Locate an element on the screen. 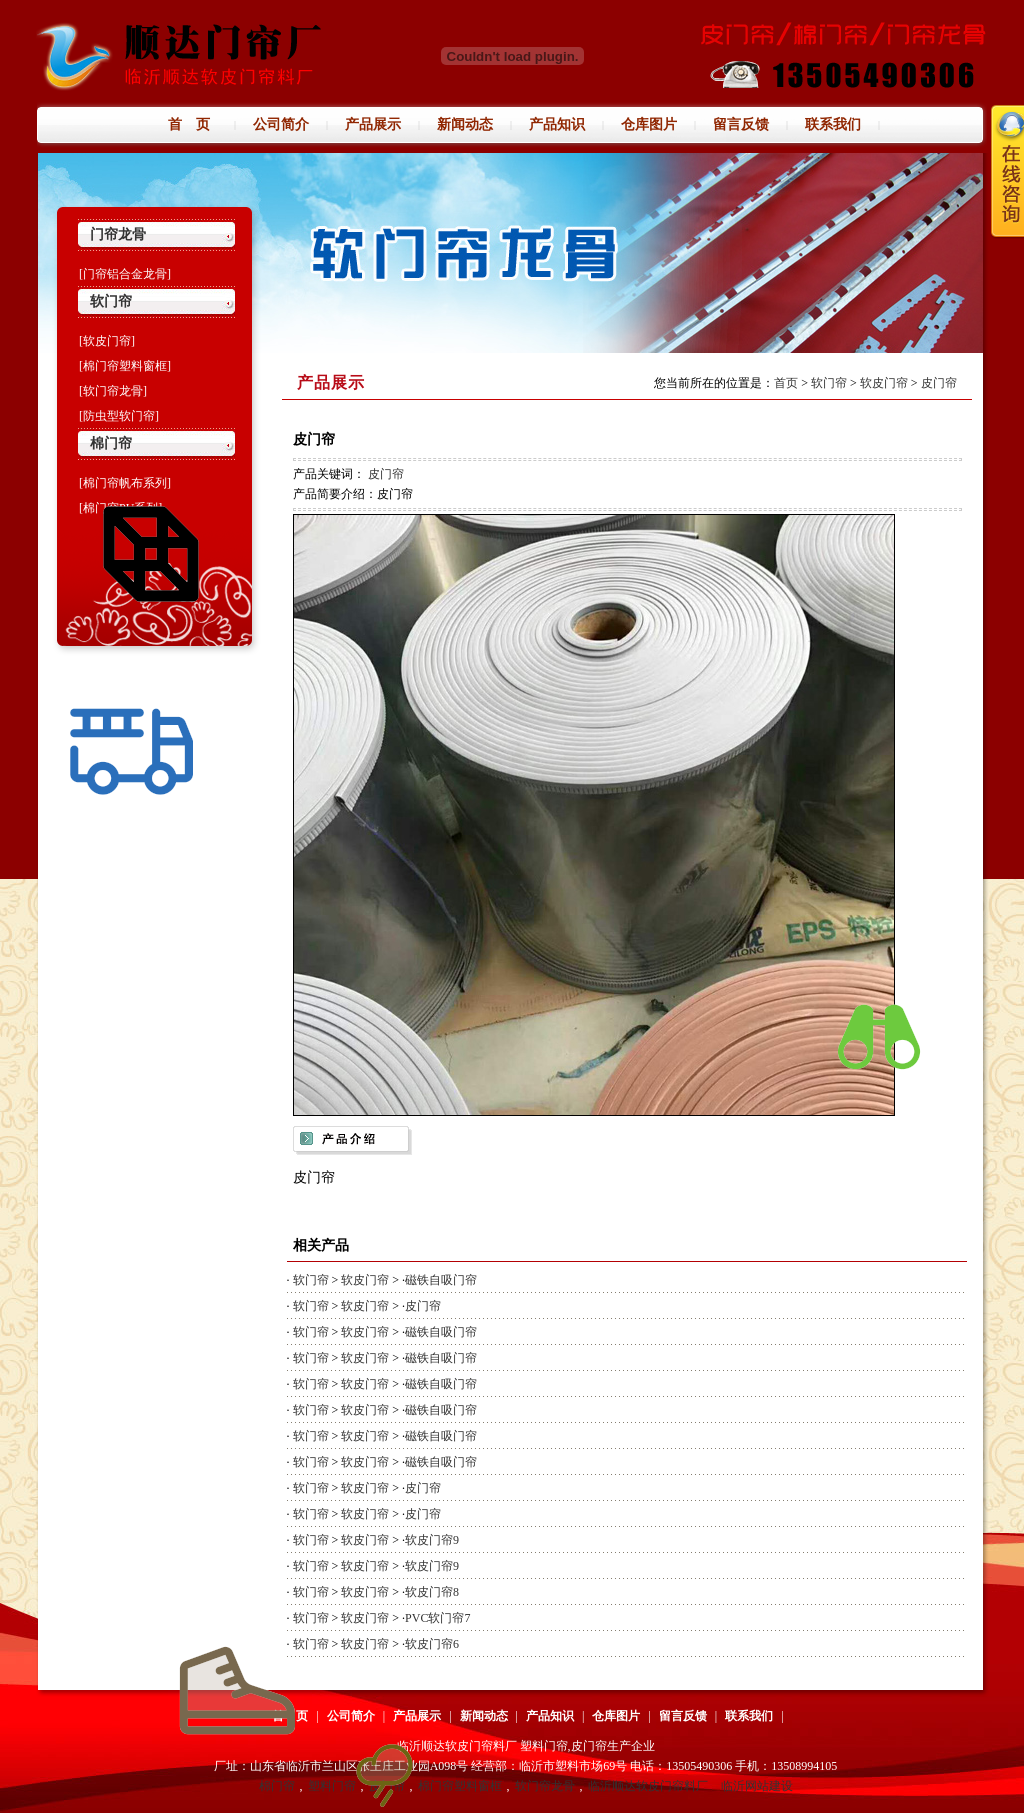 The height and width of the screenshot is (1813, 1024). search or explore content is located at coordinates (879, 1037).